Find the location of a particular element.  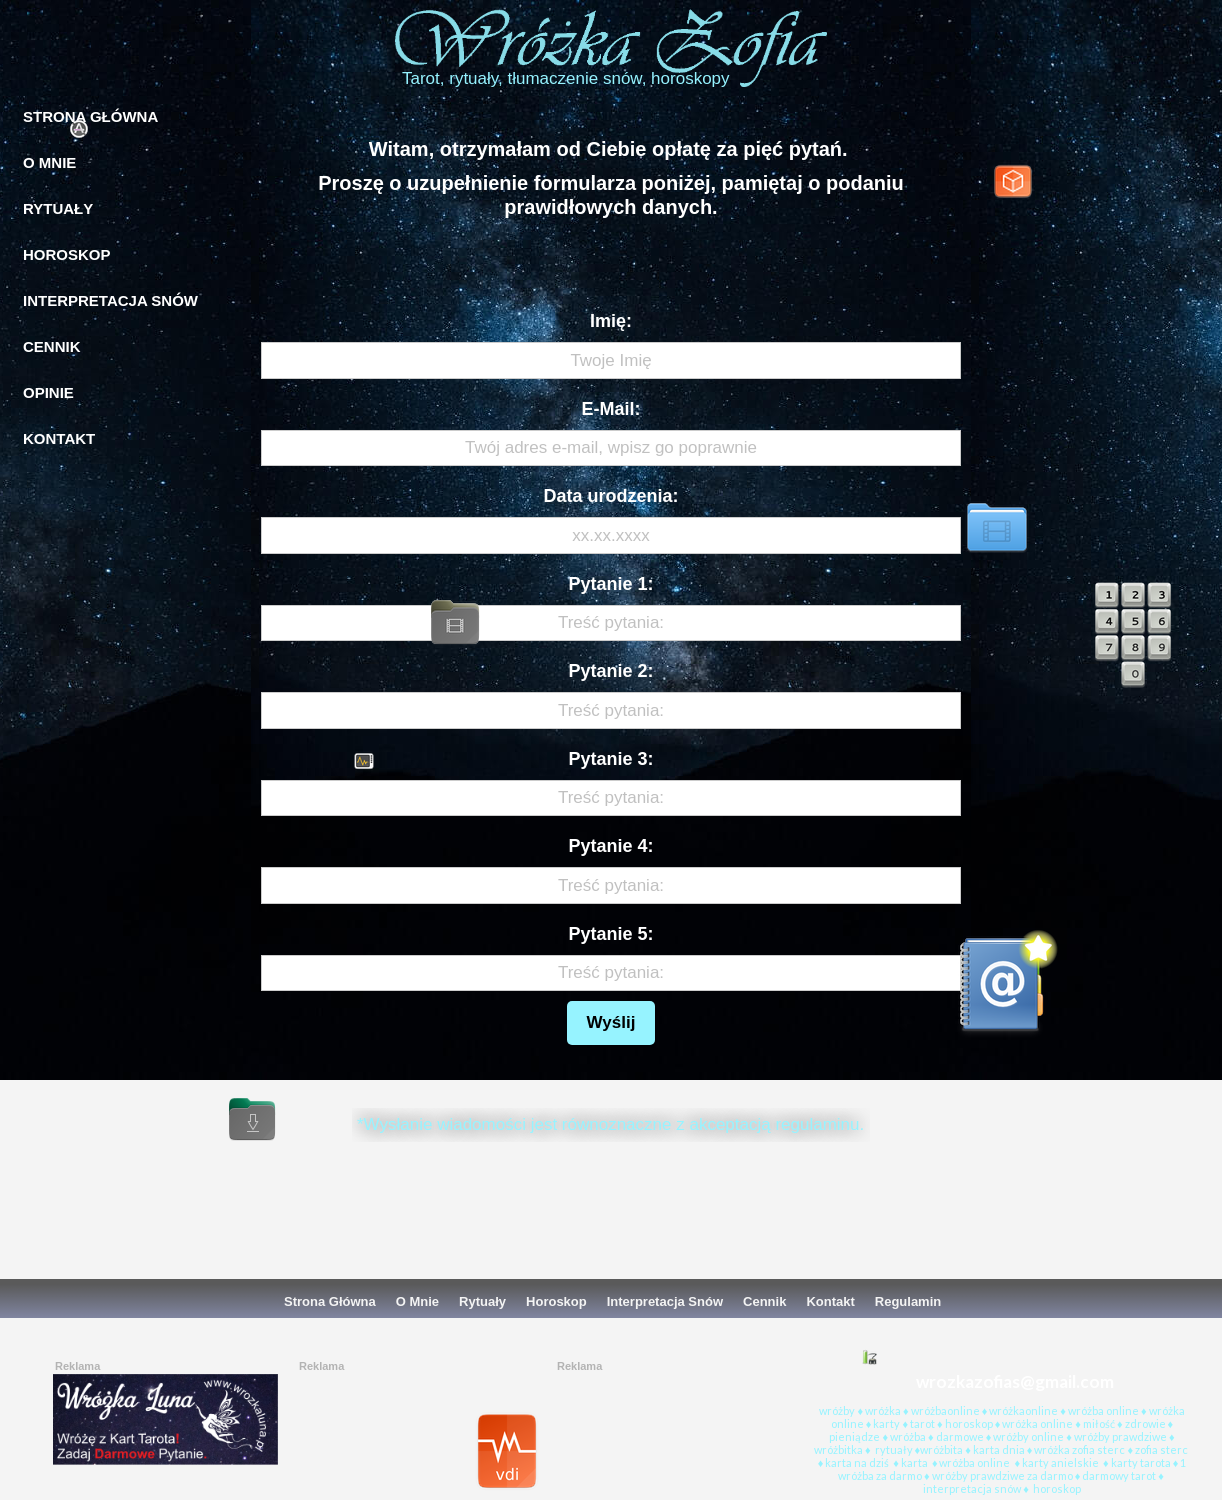

open phone dialpad for entering numbers is located at coordinates (1133, 634).